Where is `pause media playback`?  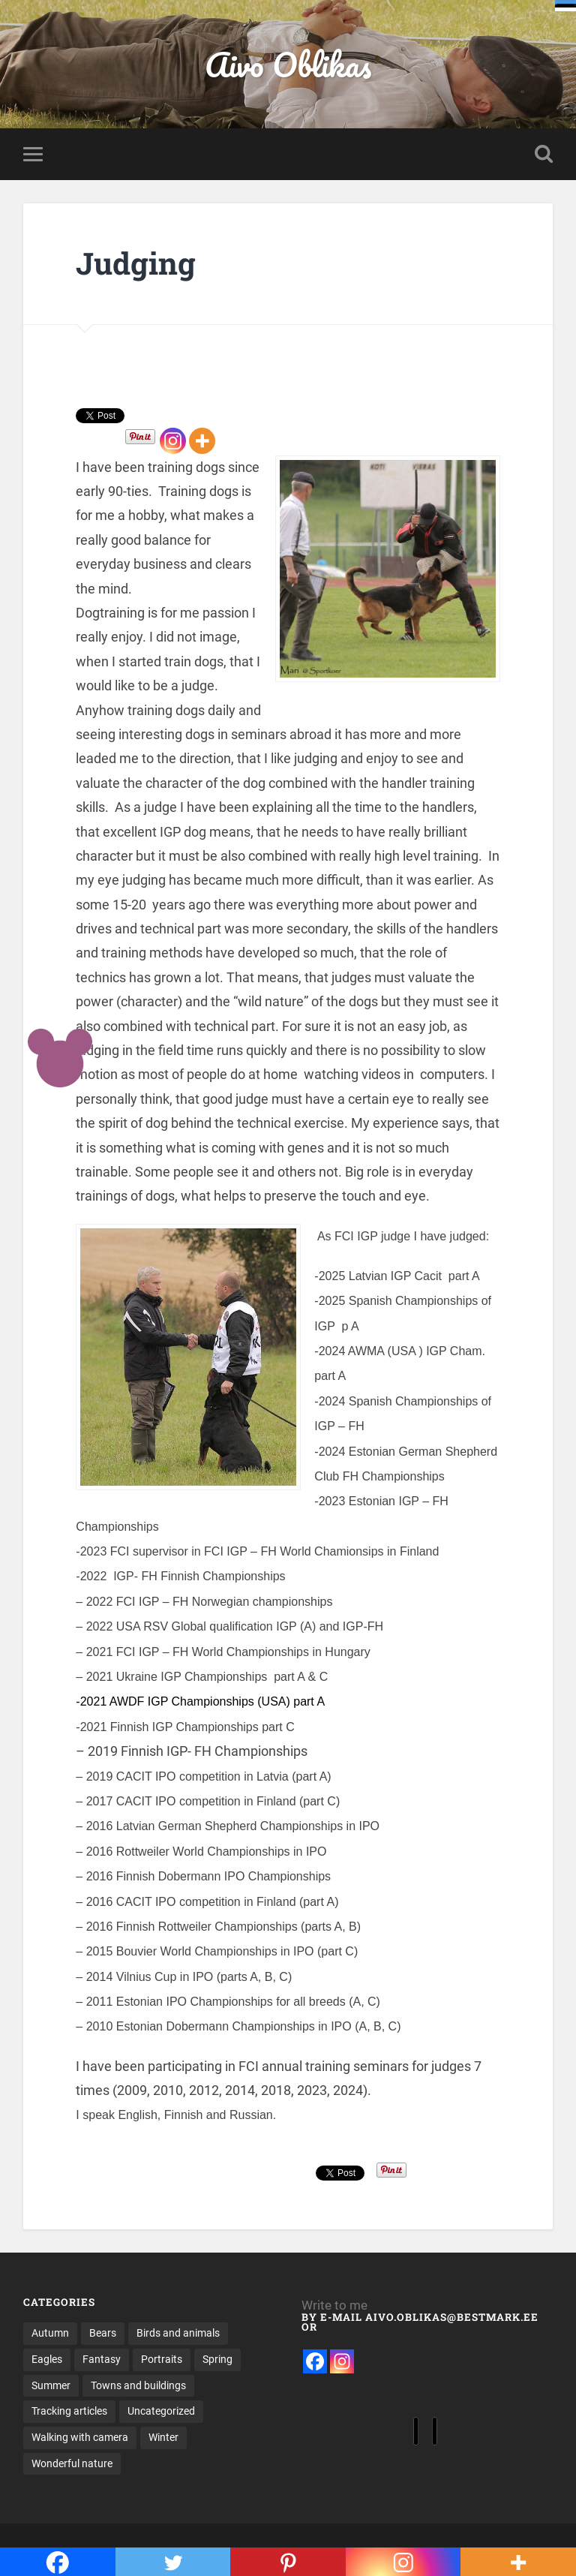
pause media playback is located at coordinates (425, 2431).